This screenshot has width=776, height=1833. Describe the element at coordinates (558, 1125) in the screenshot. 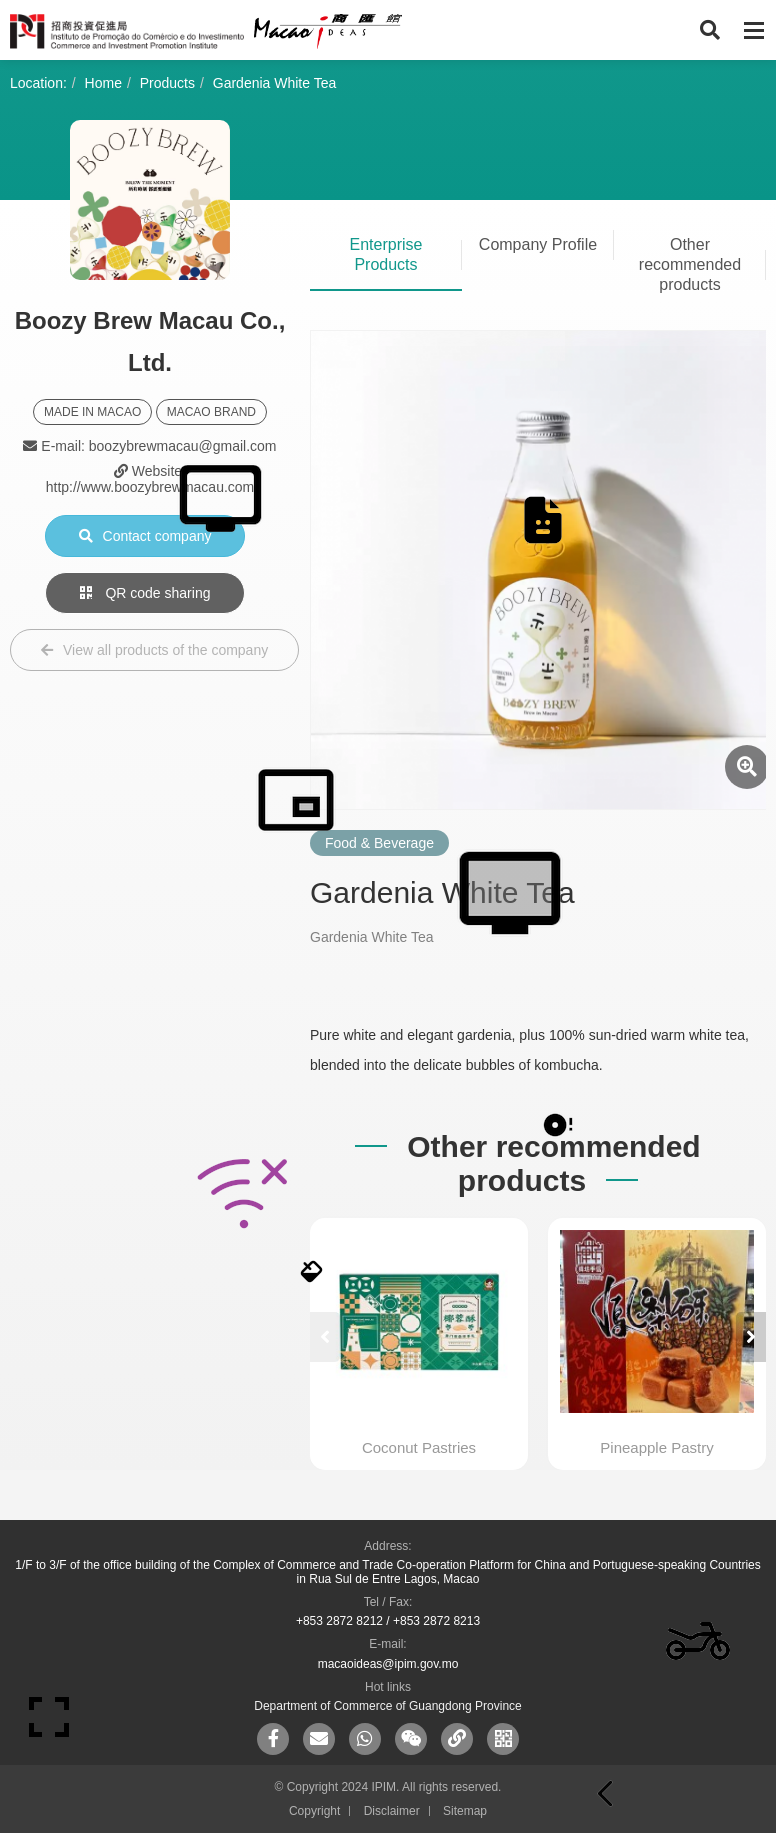

I see `indicates storage disc is full` at that location.